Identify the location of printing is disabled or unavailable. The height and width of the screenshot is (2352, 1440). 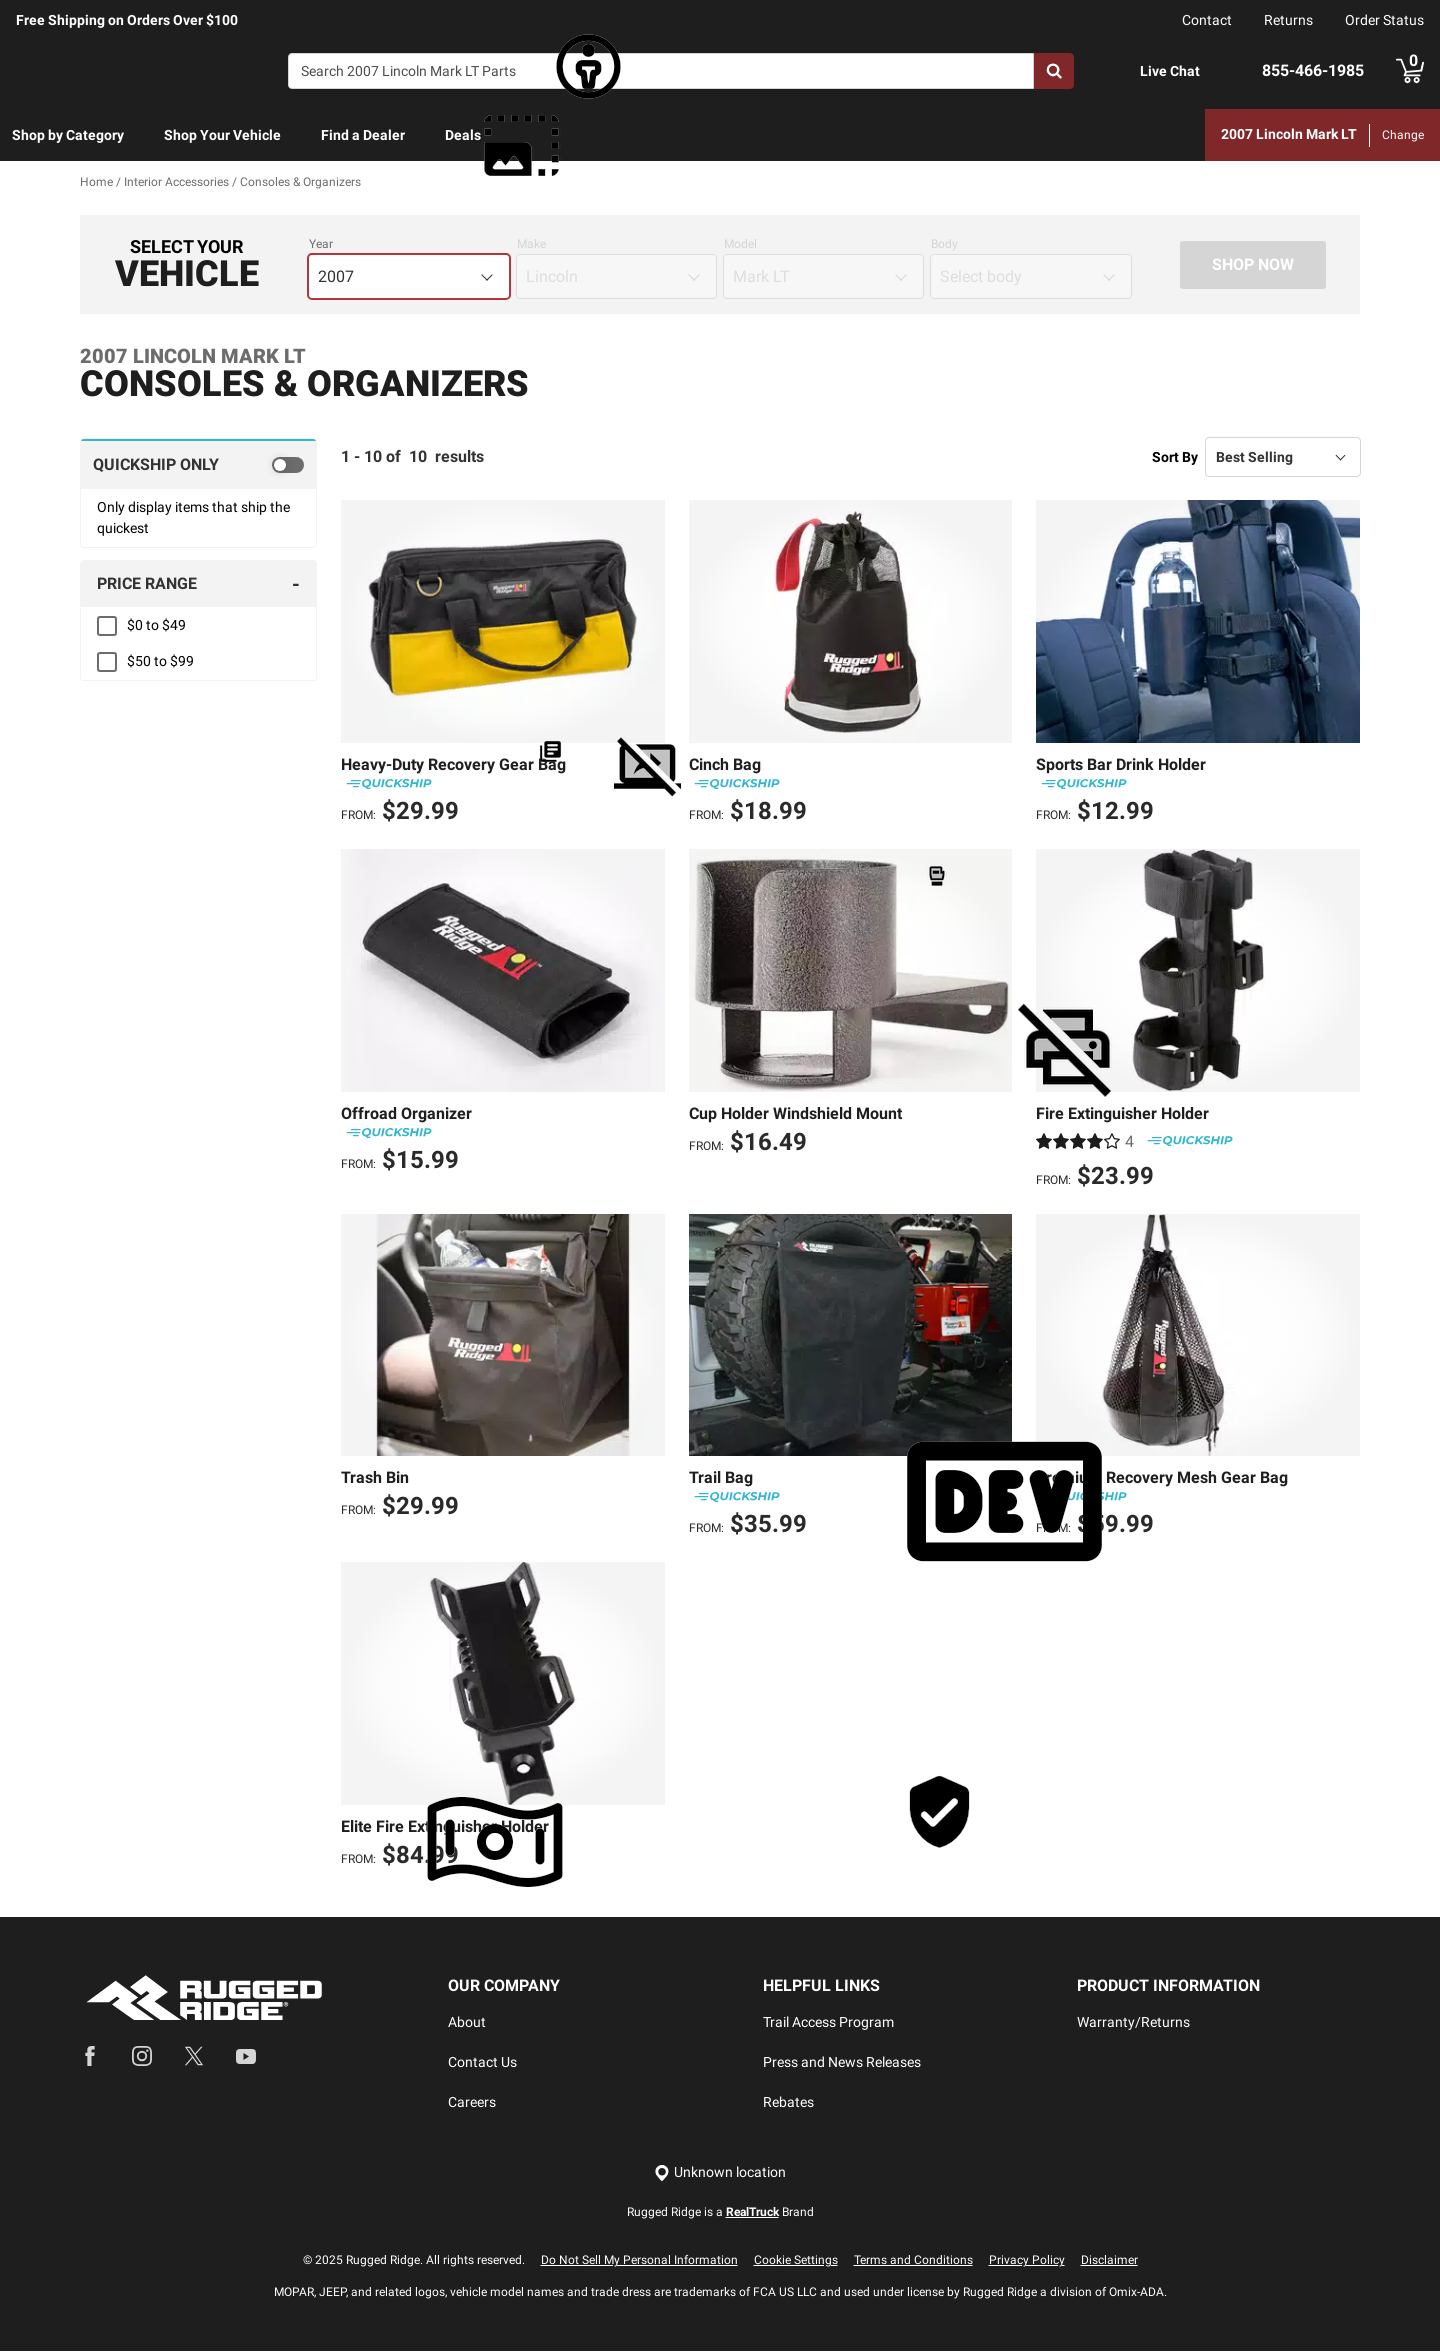
(1068, 1047).